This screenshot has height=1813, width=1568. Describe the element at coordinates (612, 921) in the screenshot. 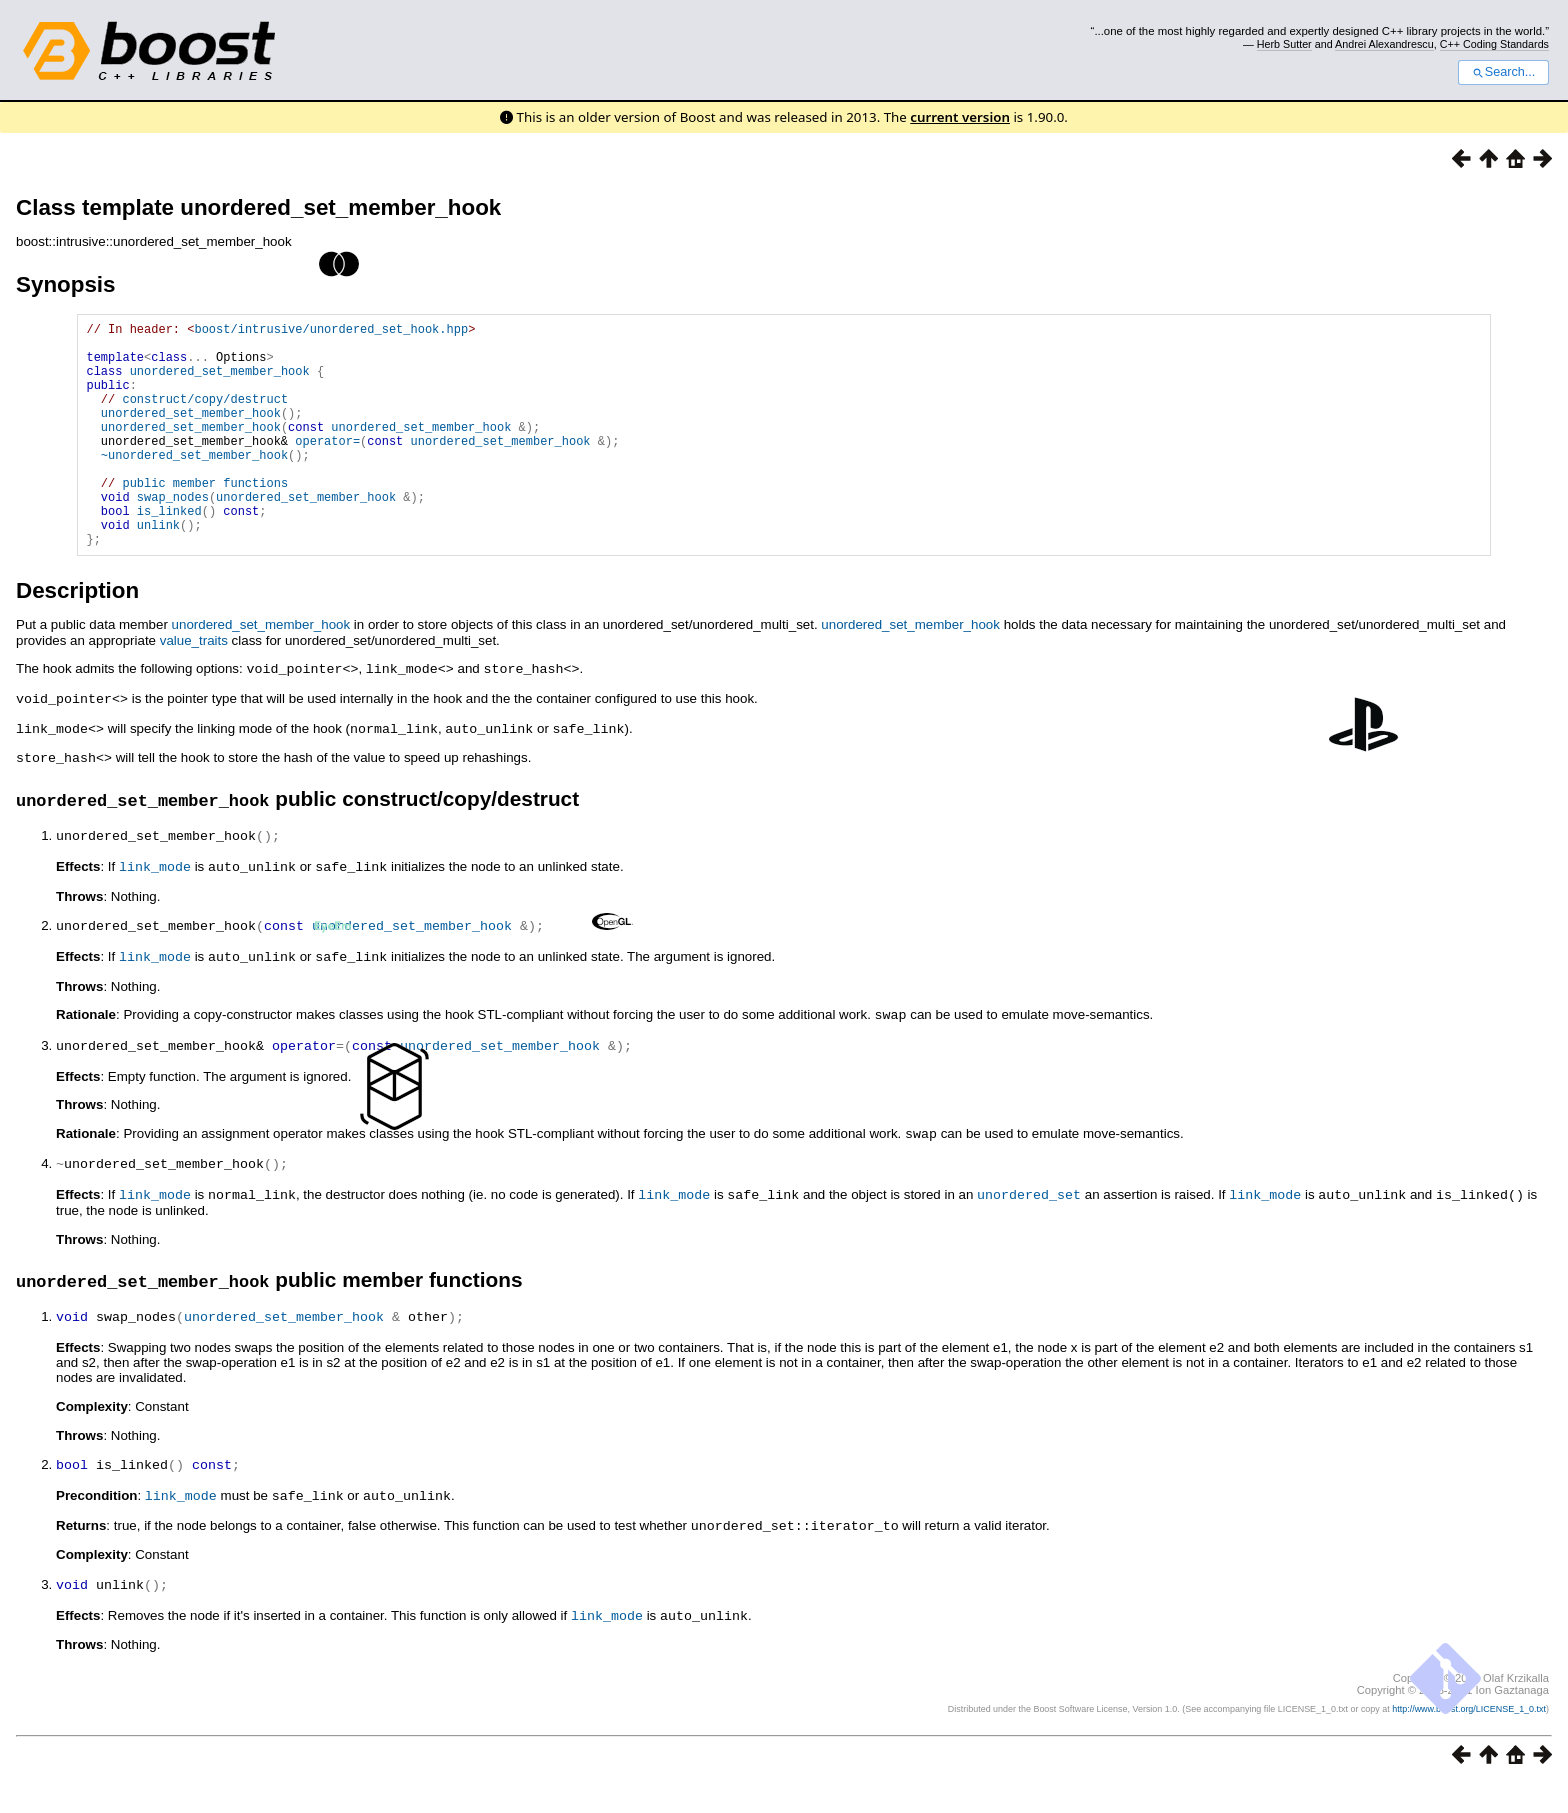

I see `OpenGL graphics library branding` at that location.